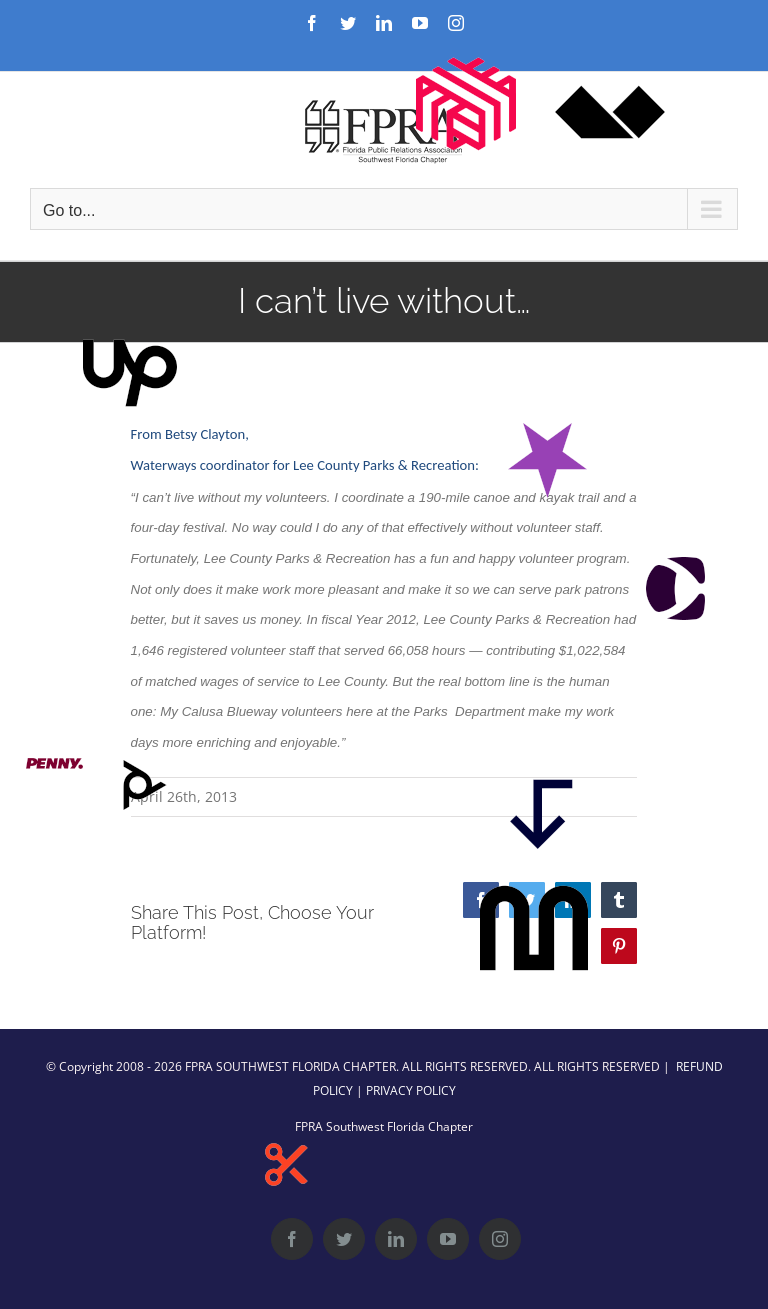 The height and width of the screenshot is (1309, 768). What do you see at coordinates (534, 928) in the screenshot?
I see `open mural collaborative workspace app` at bounding box center [534, 928].